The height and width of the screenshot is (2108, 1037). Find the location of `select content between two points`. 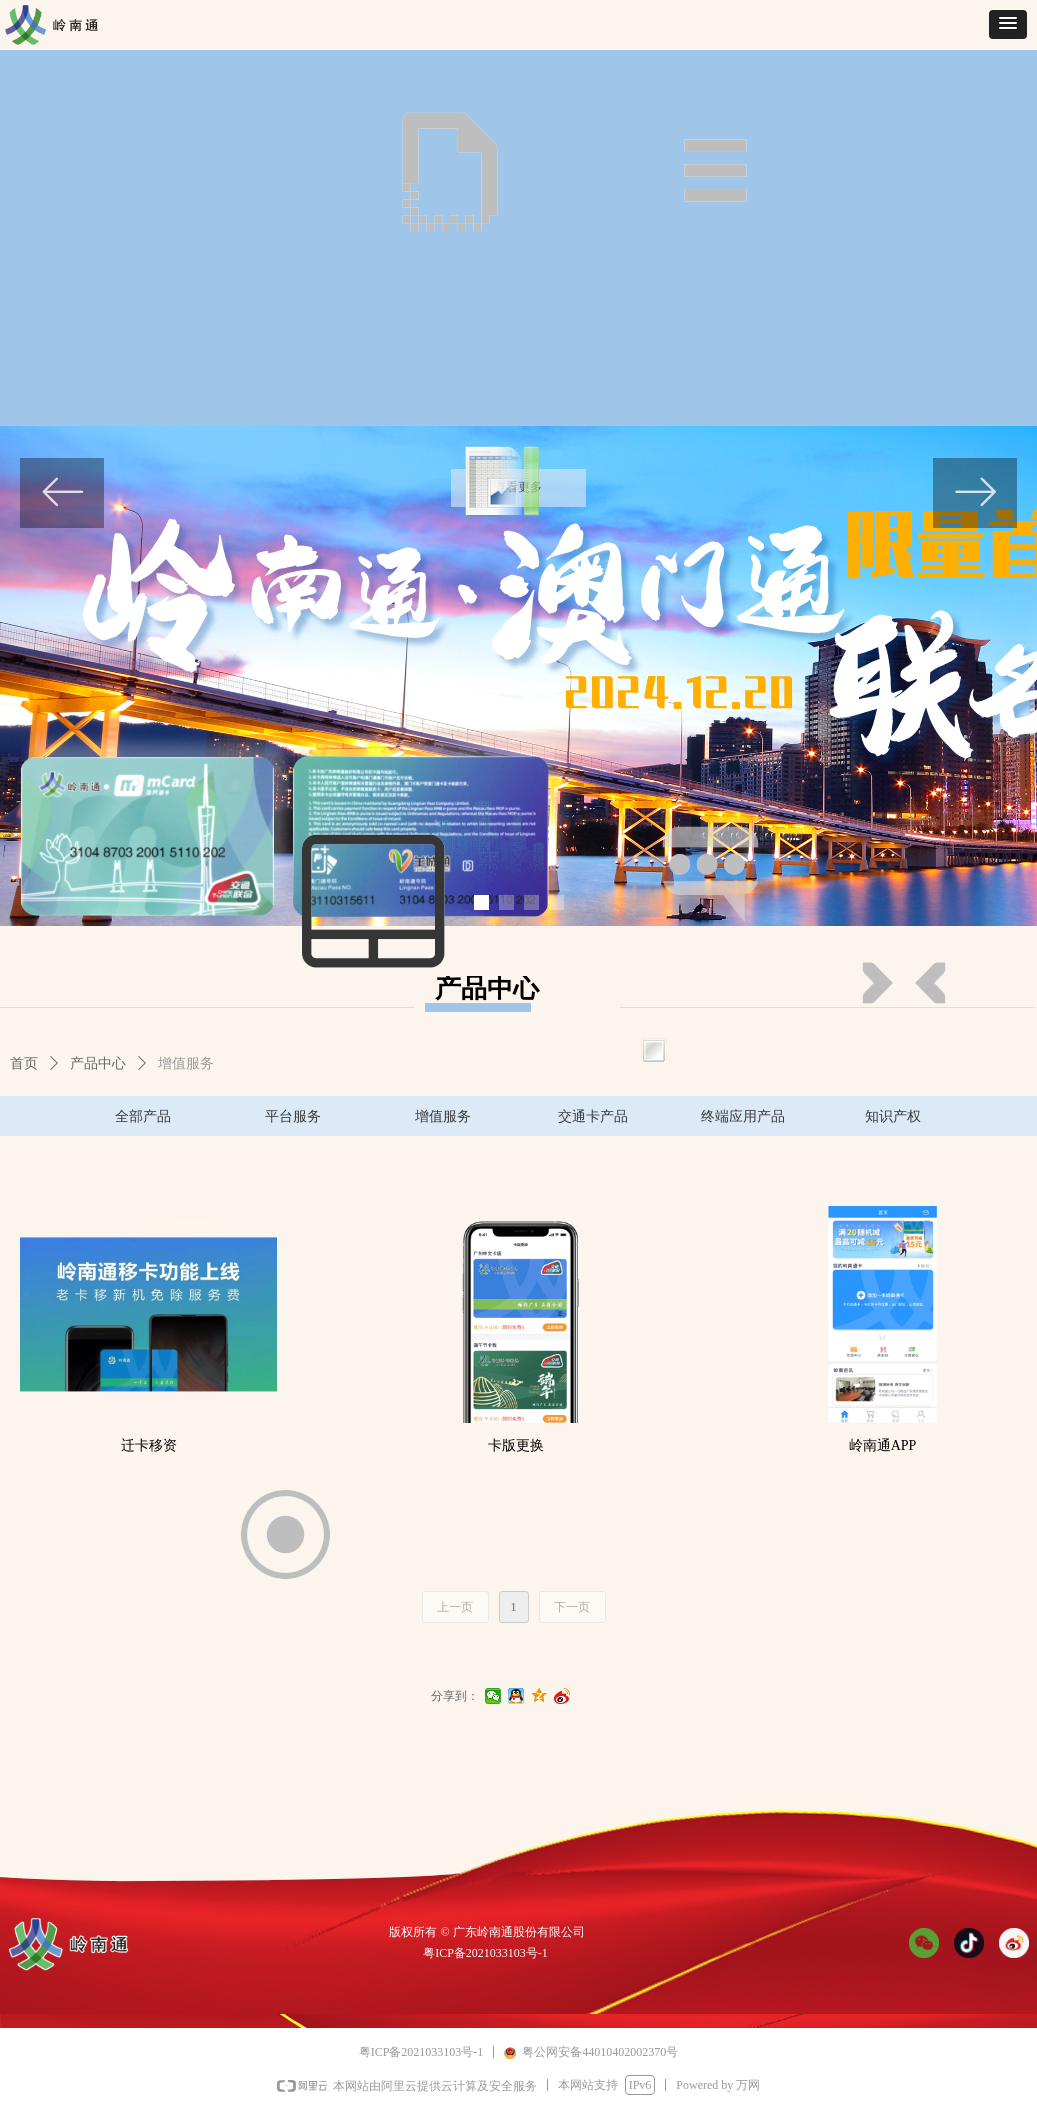

select content between two points is located at coordinates (904, 983).